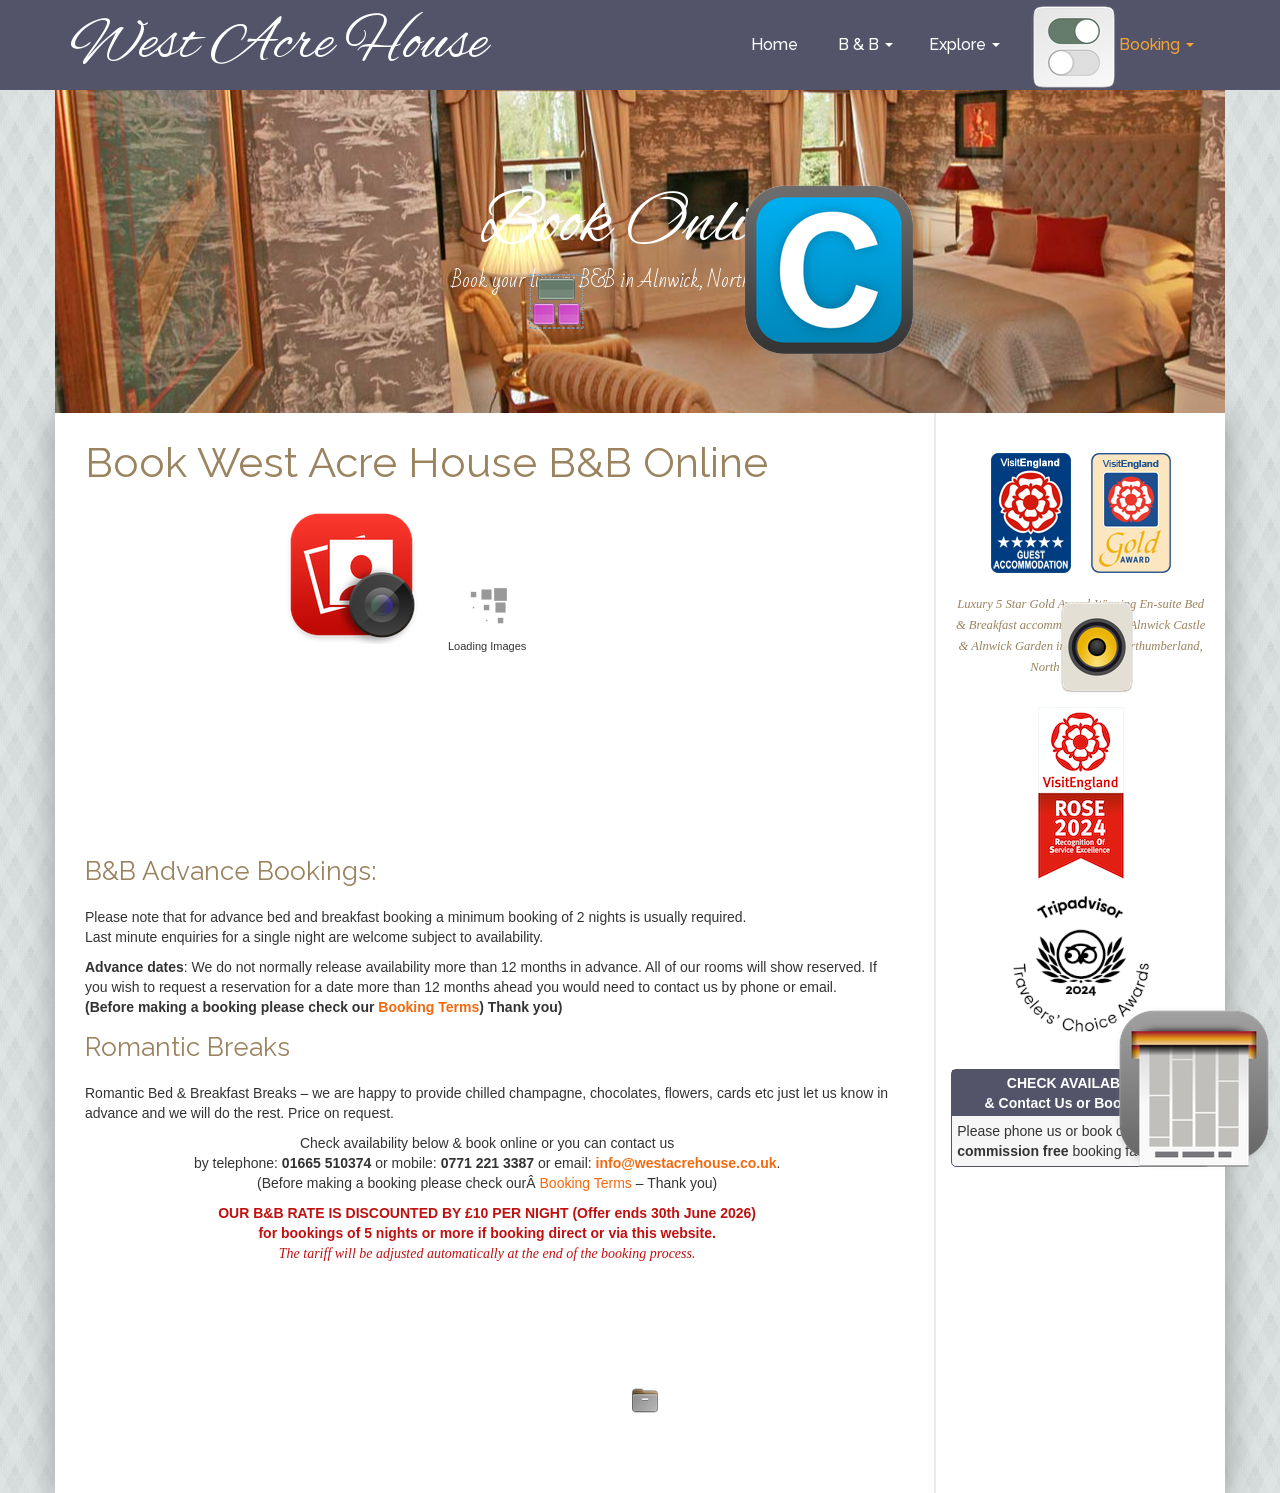 This screenshot has width=1280, height=1493. What do you see at coordinates (351, 574) in the screenshot?
I see `open cheese webcam app` at bounding box center [351, 574].